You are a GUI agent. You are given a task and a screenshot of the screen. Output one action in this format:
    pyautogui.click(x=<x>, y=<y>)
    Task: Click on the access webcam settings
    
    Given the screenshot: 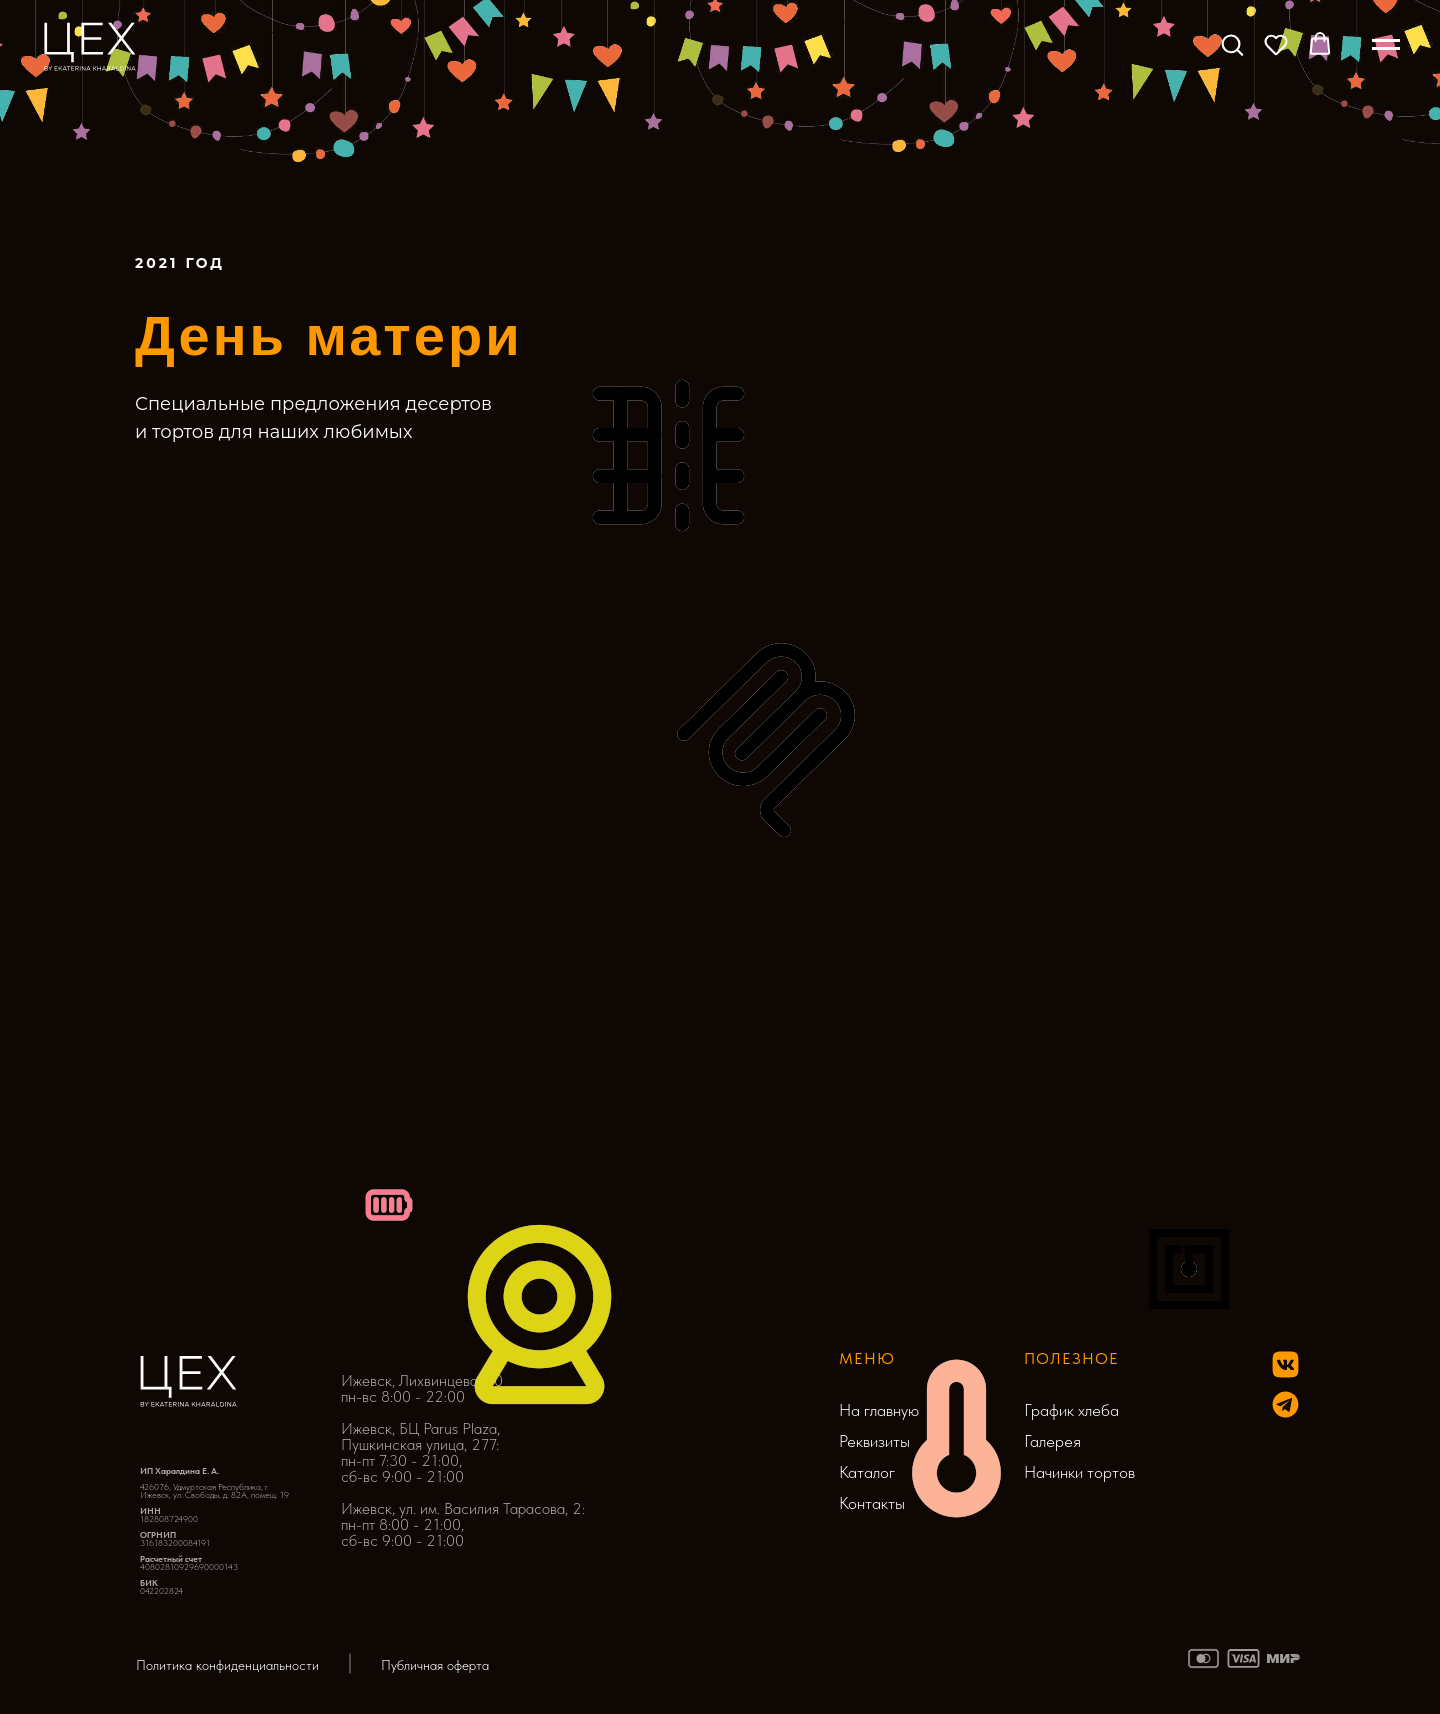 What is the action you would take?
    pyautogui.click(x=539, y=1314)
    